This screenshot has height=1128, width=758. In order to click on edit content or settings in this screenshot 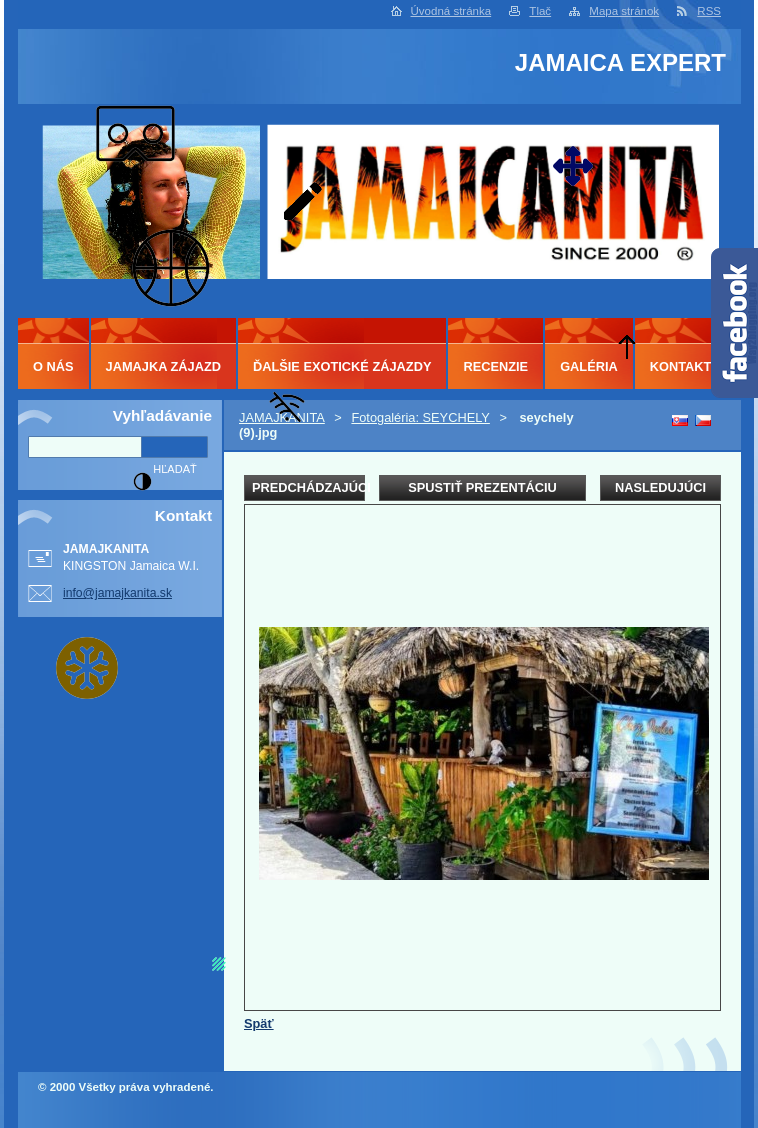, I will do `click(303, 201)`.